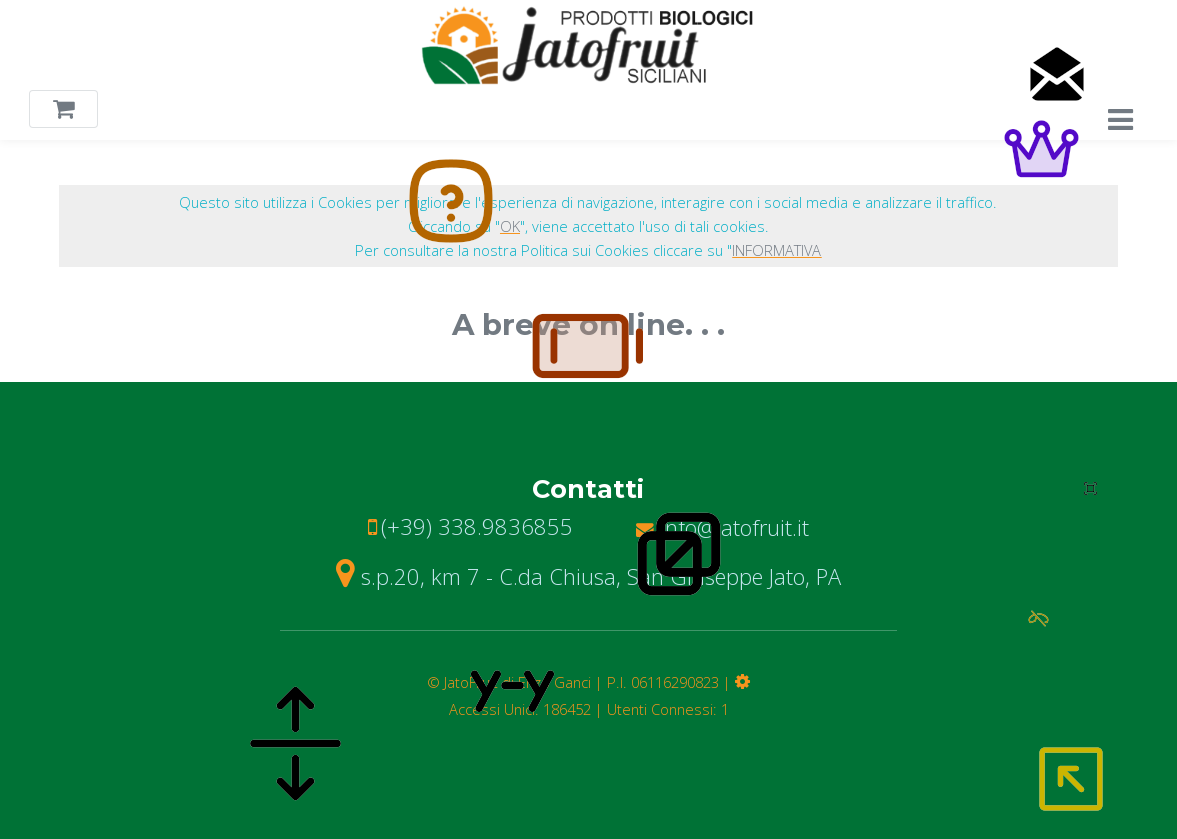 This screenshot has width=1177, height=839. Describe the element at coordinates (1057, 74) in the screenshot. I see `an opened or read email message` at that location.